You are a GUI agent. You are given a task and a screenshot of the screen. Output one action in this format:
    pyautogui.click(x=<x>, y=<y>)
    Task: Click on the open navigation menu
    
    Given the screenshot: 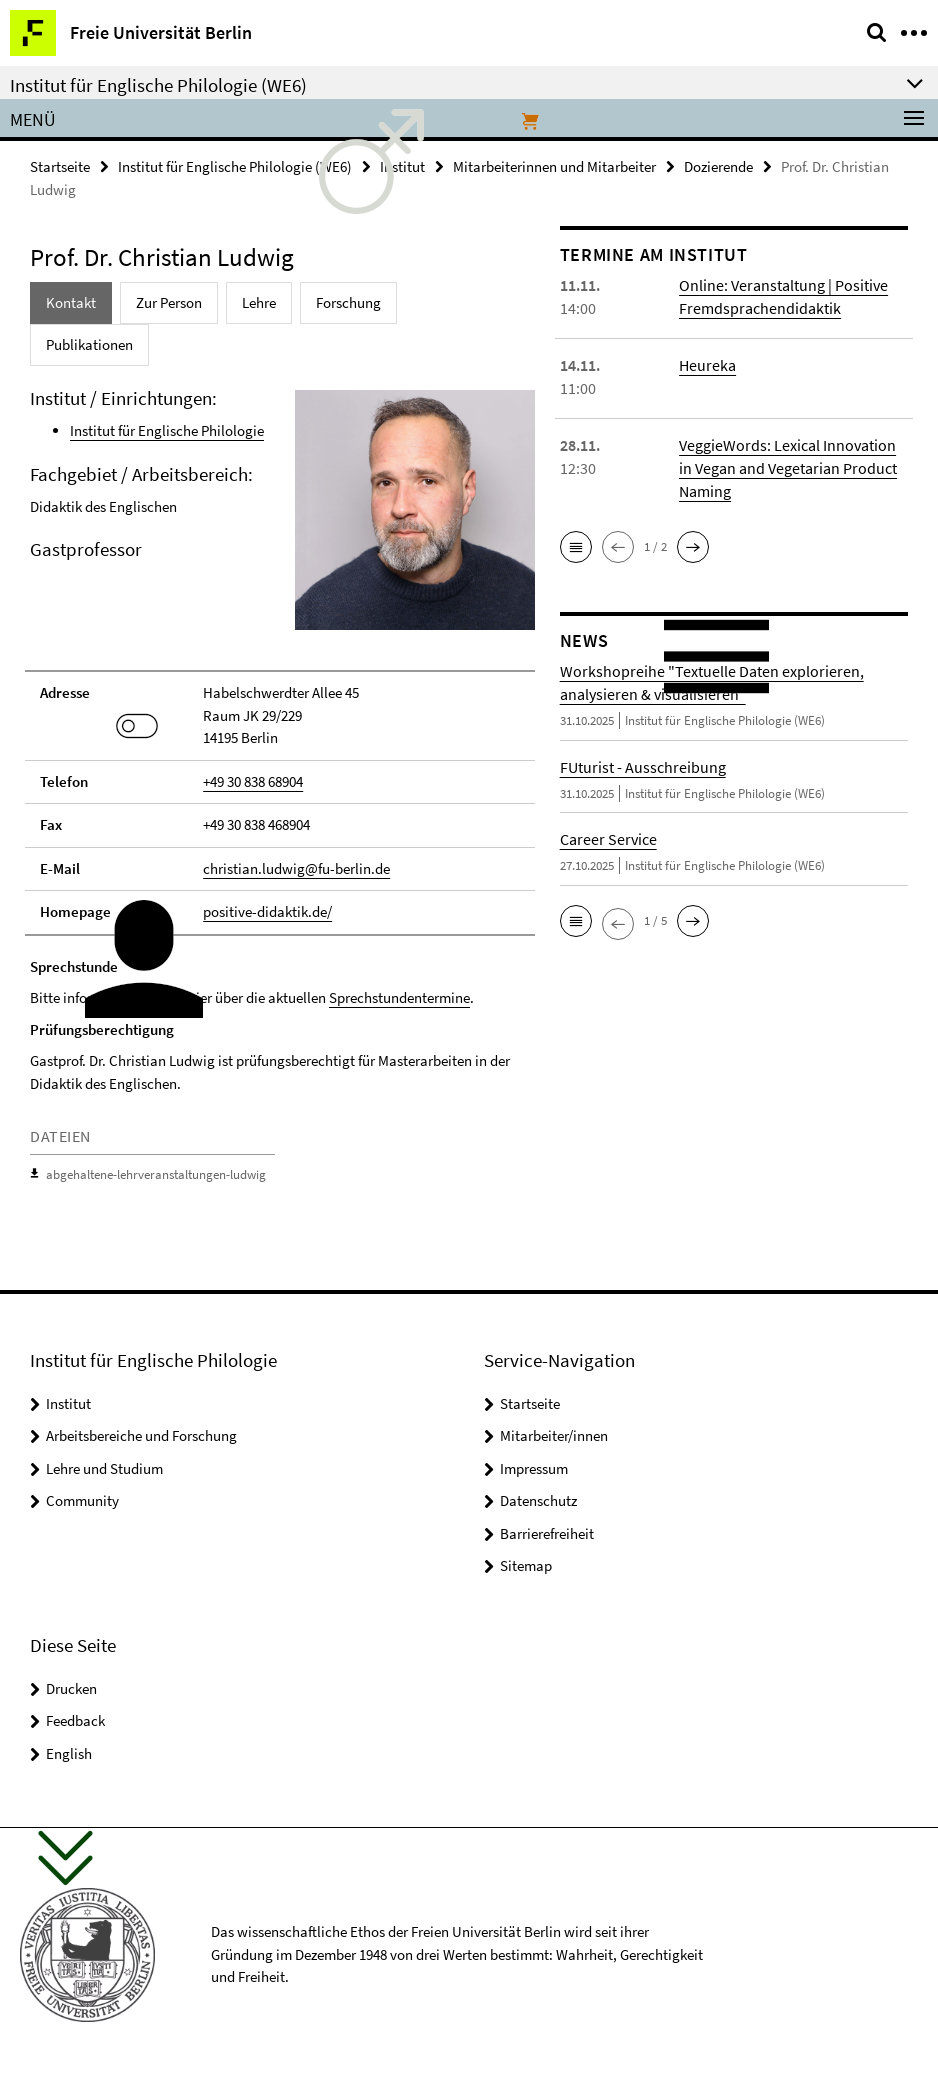 What is the action you would take?
    pyautogui.click(x=716, y=656)
    